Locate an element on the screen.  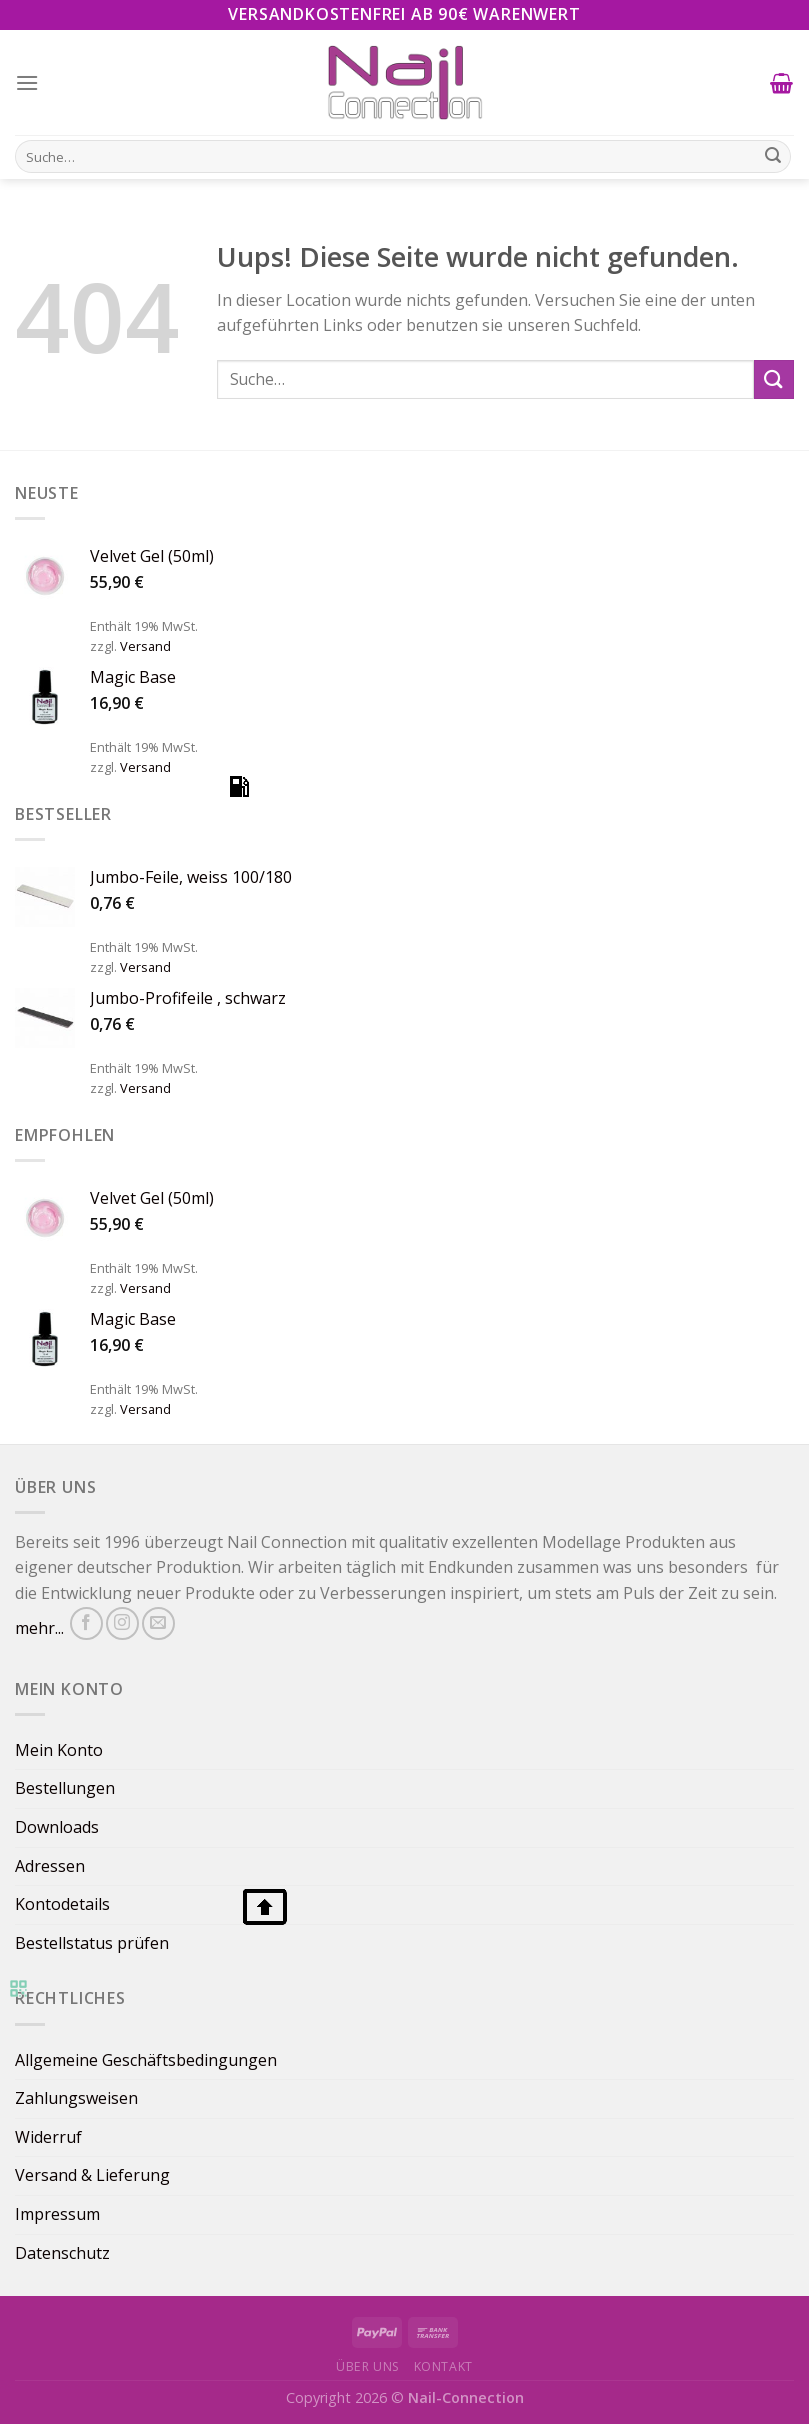
scan or generate a QR code is located at coordinates (18, 1988).